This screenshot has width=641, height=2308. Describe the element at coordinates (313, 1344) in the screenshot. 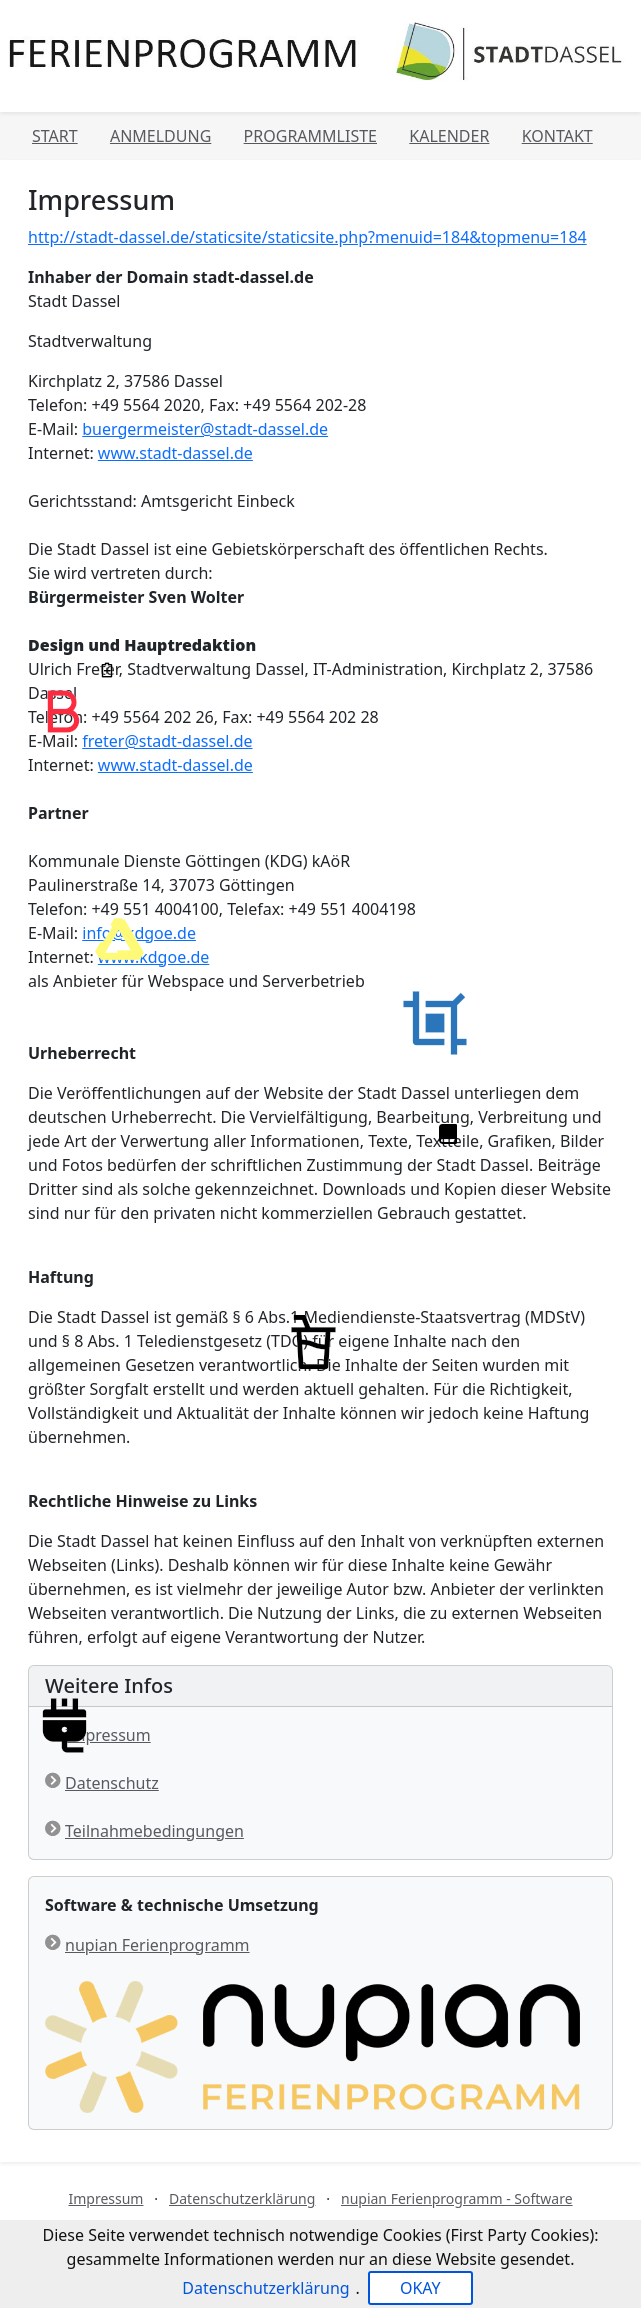

I see `browse drinks or beverages menu` at that location.